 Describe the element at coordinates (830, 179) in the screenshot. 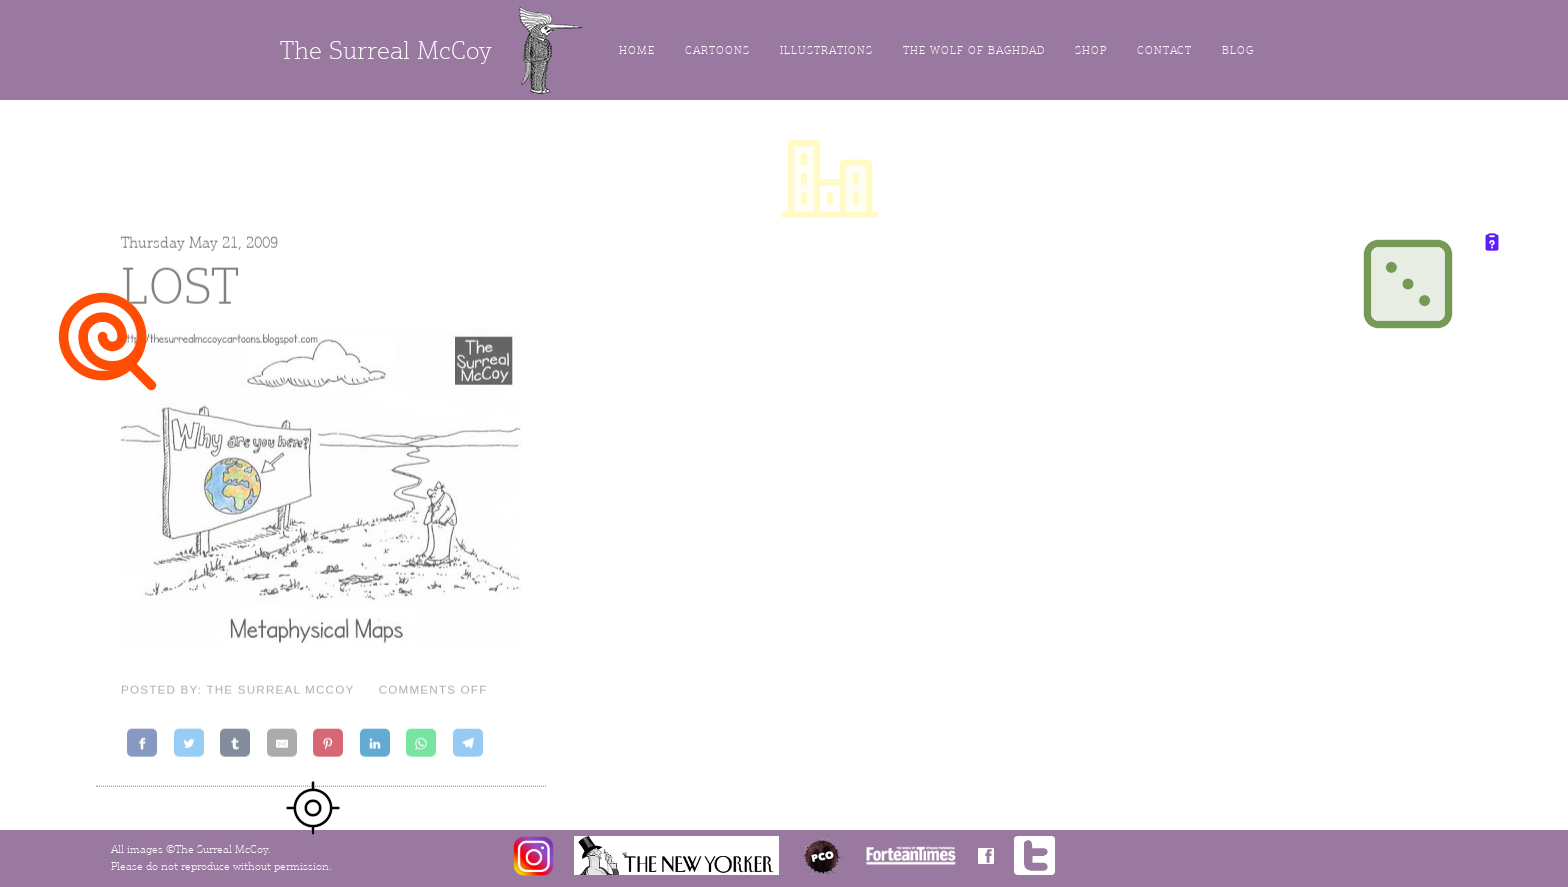

I see `view city or urban location` at that location.